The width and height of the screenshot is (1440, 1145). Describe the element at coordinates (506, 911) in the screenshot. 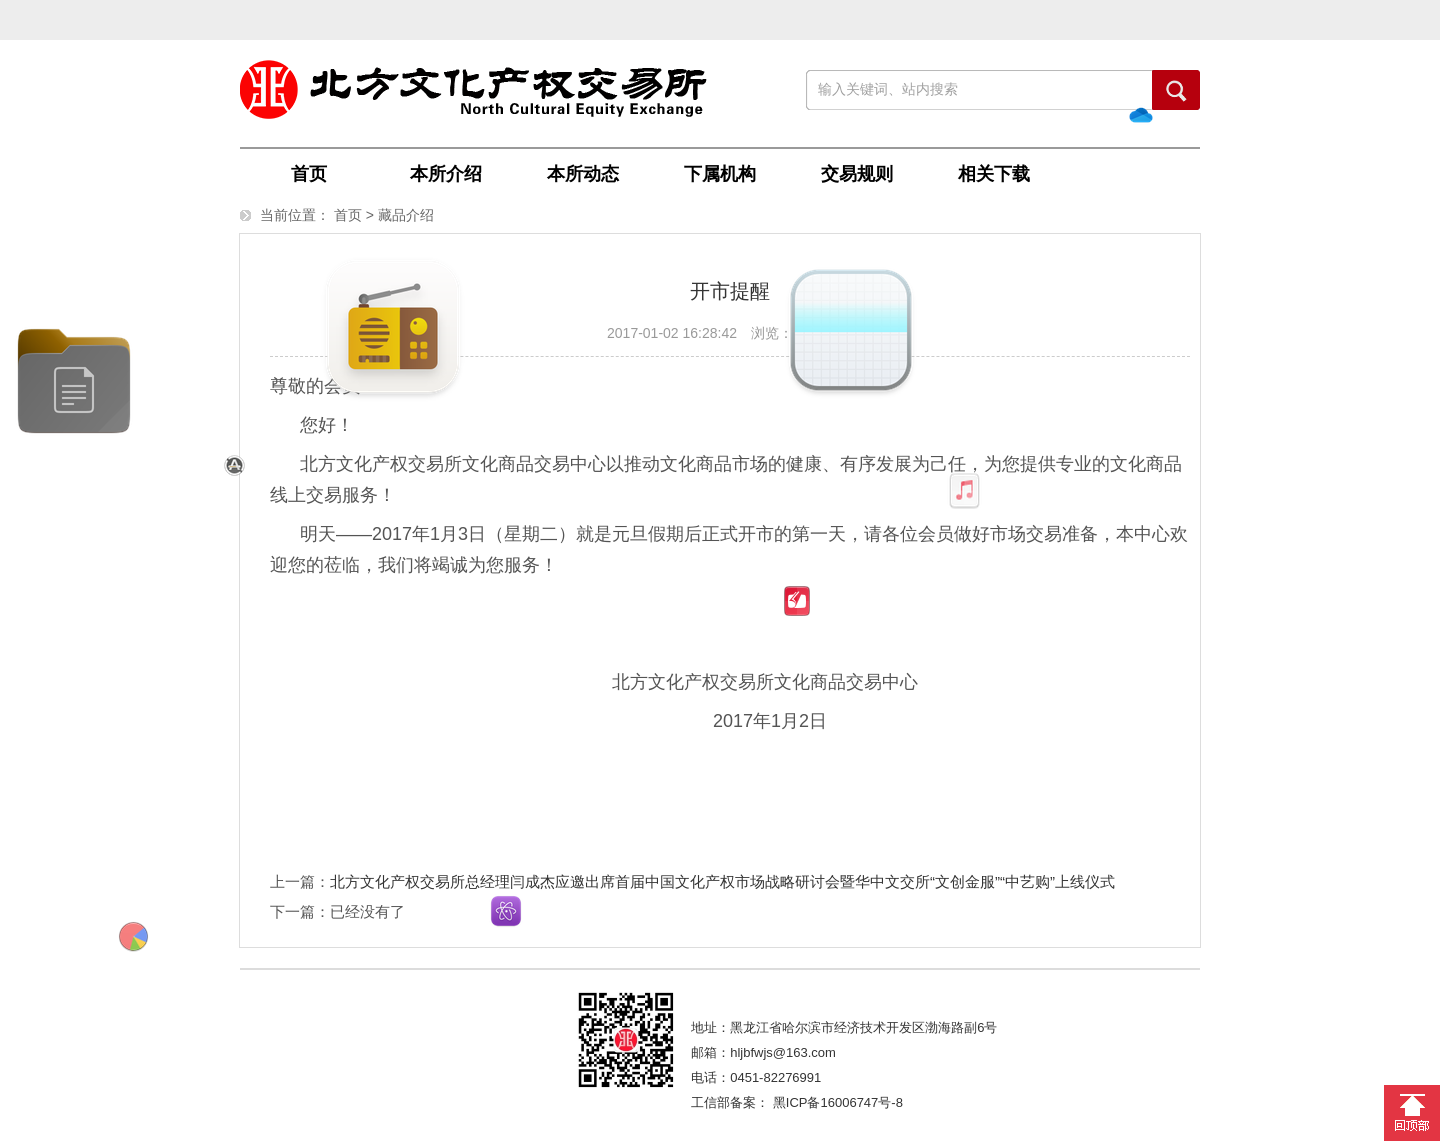

I see `open atom nightly text editor` at that location.